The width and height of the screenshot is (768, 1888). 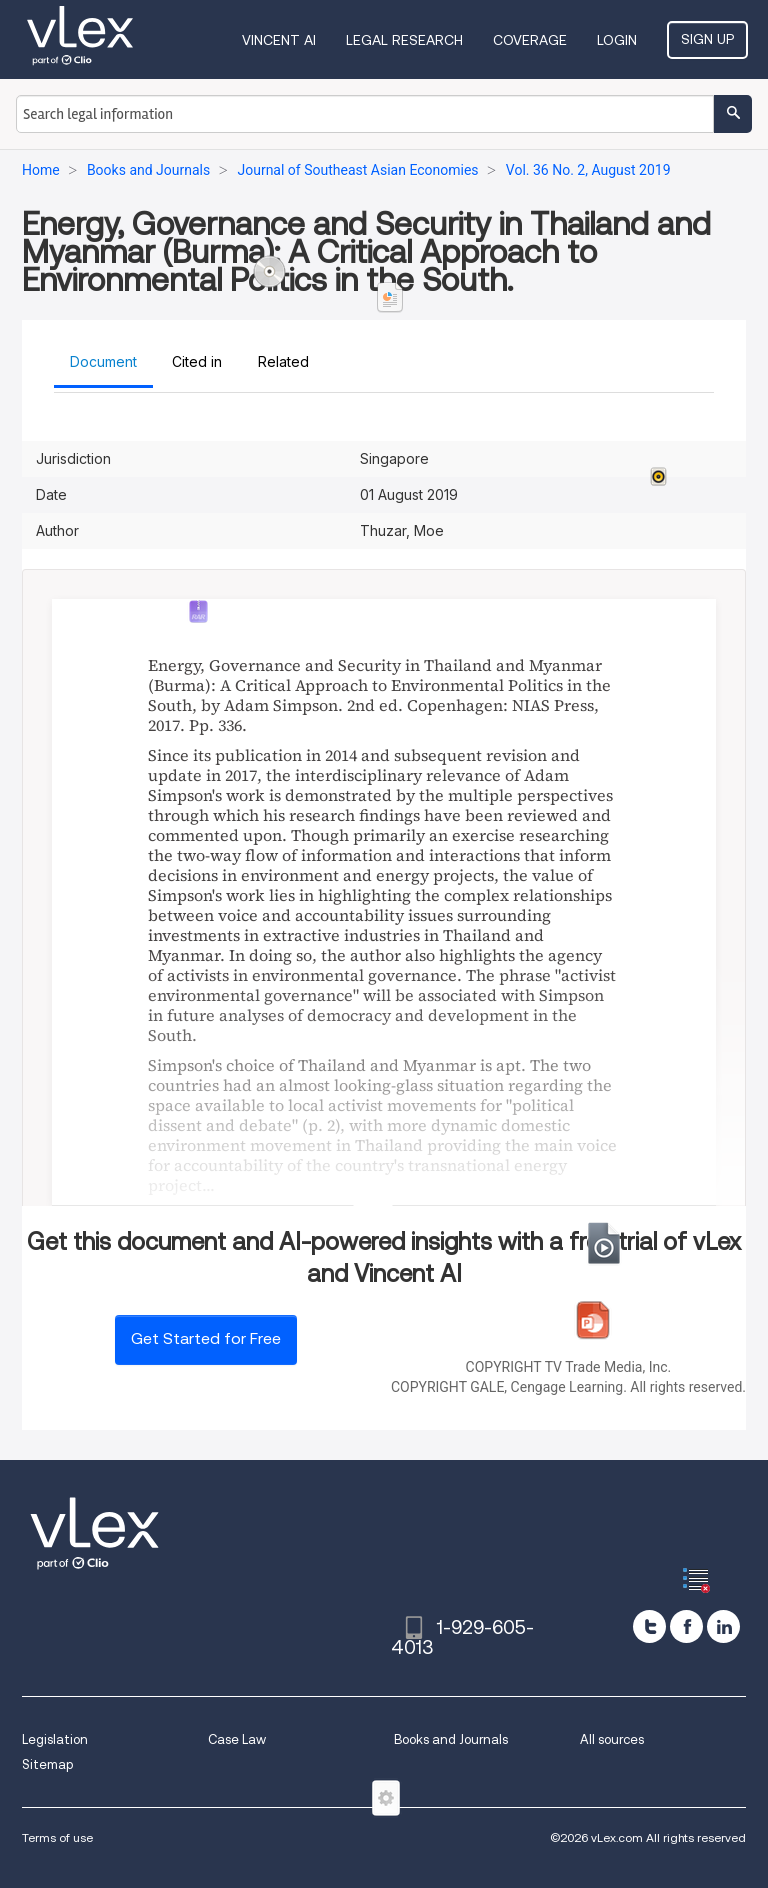 What do you see at coordinates (269, 271) in the screenshot?
I see `indicates a DVD-R disc drive or media` at bounding box center [269, 271].